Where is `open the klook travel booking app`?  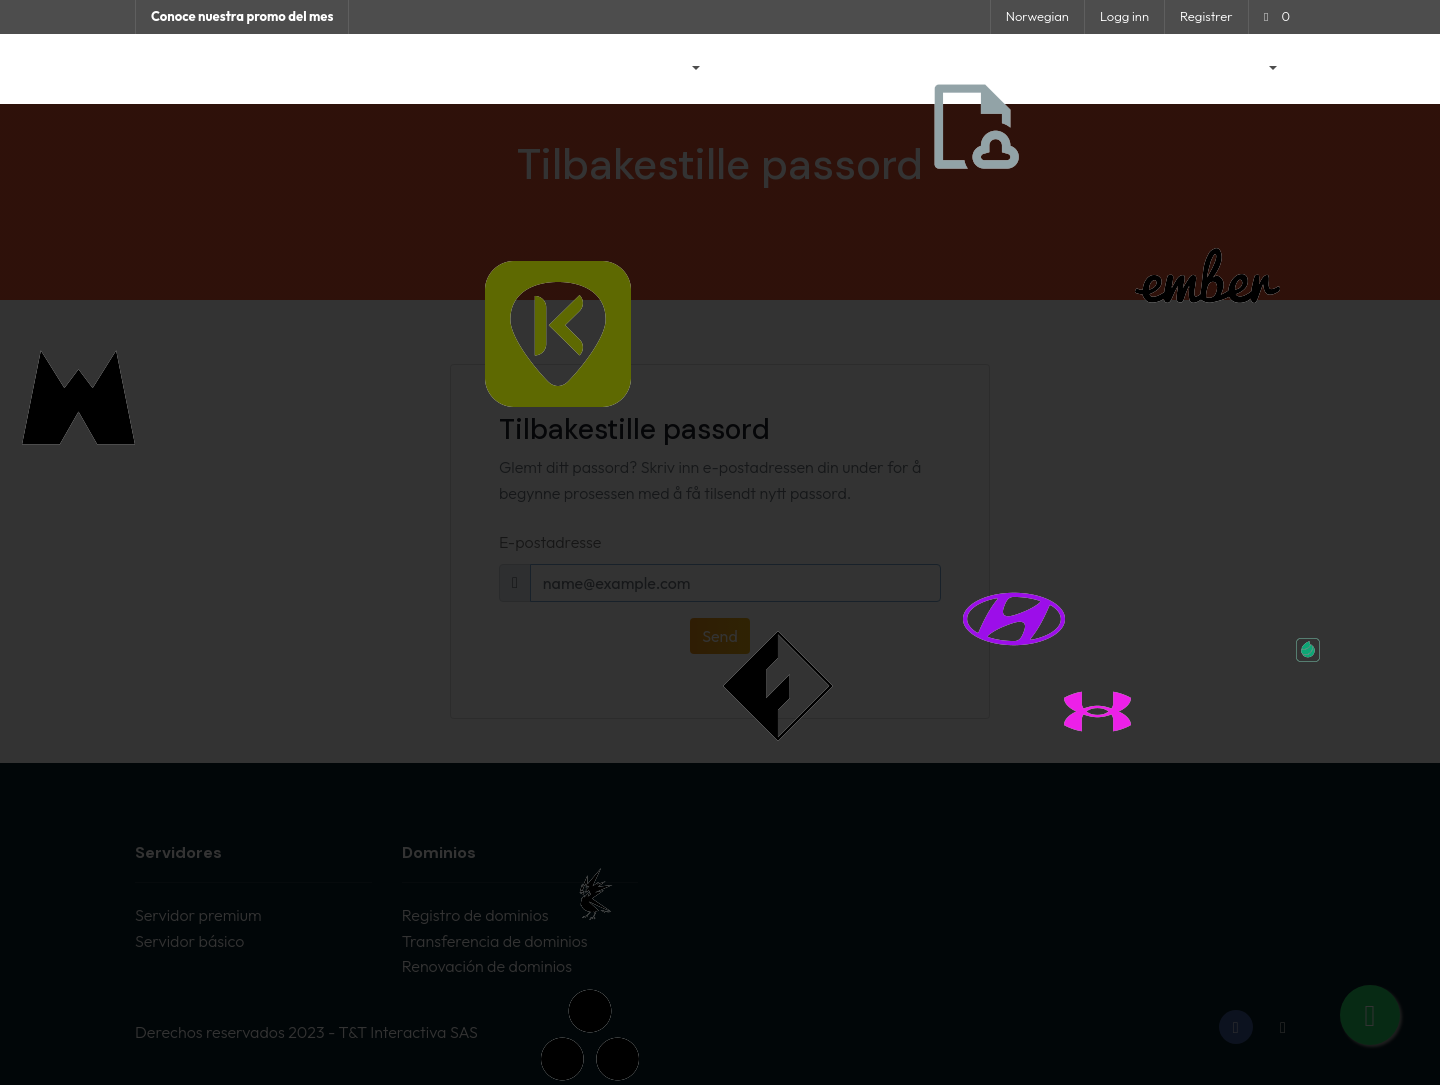
open the klook travel booking app is located at coordinates (558, 334).